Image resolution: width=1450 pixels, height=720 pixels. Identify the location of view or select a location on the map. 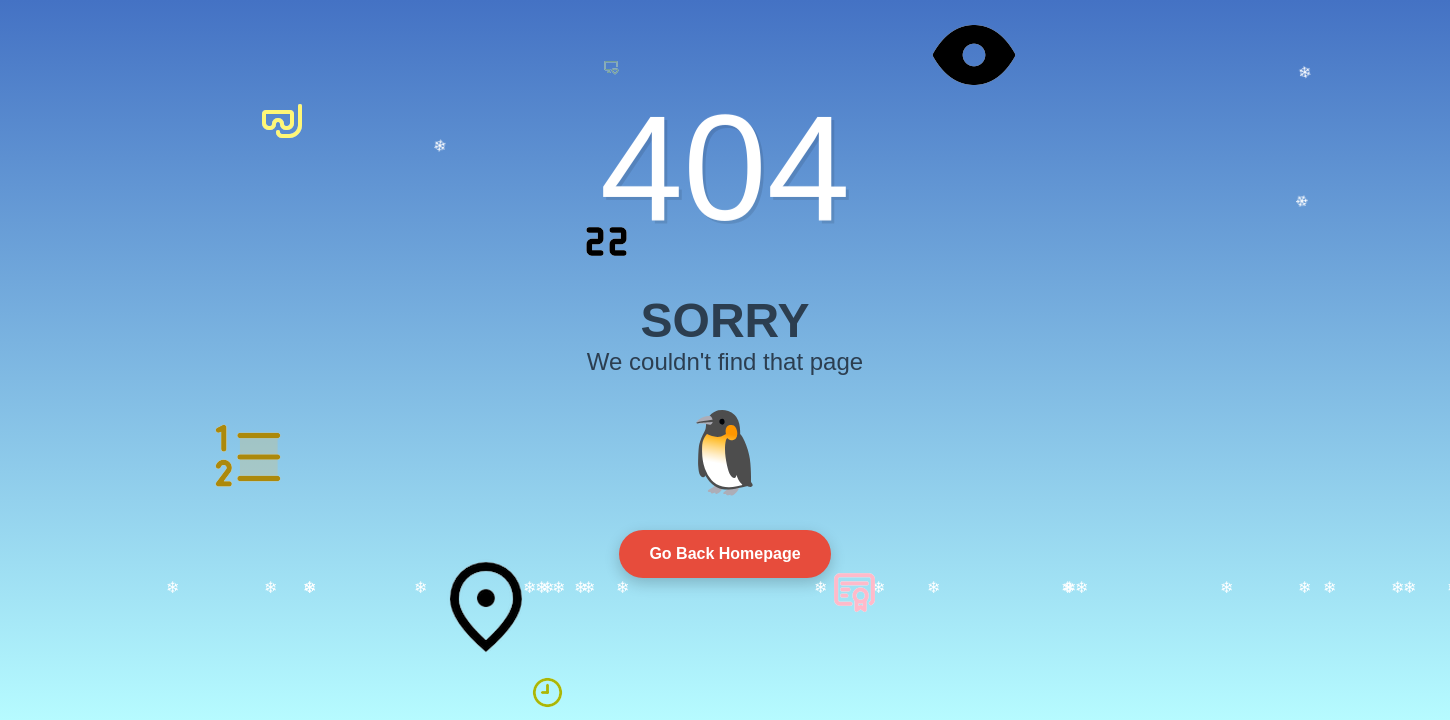
(486, 607).